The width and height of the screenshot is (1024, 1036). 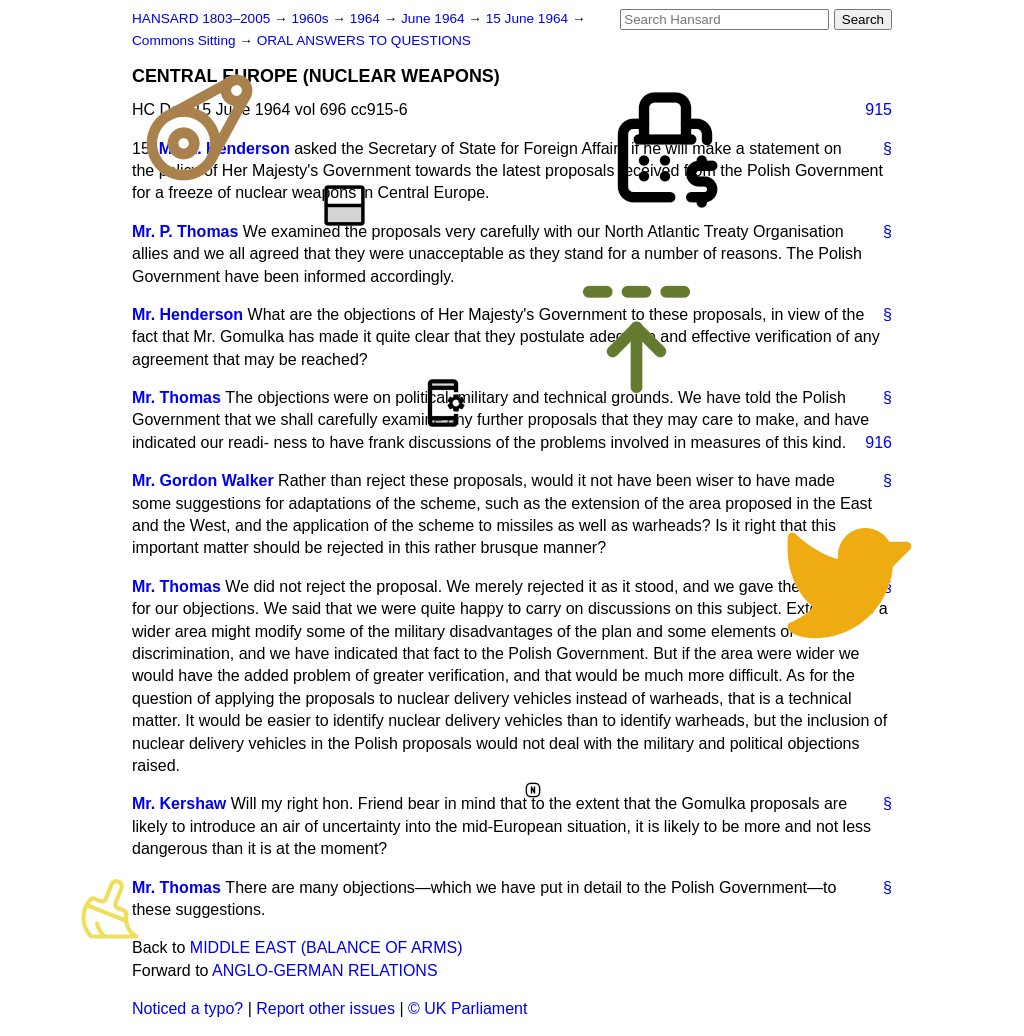 What do you see at coordinates (636, 339) in the screenshot?
I see `upload to a draft or pending state` at bounding box center [636, 339].